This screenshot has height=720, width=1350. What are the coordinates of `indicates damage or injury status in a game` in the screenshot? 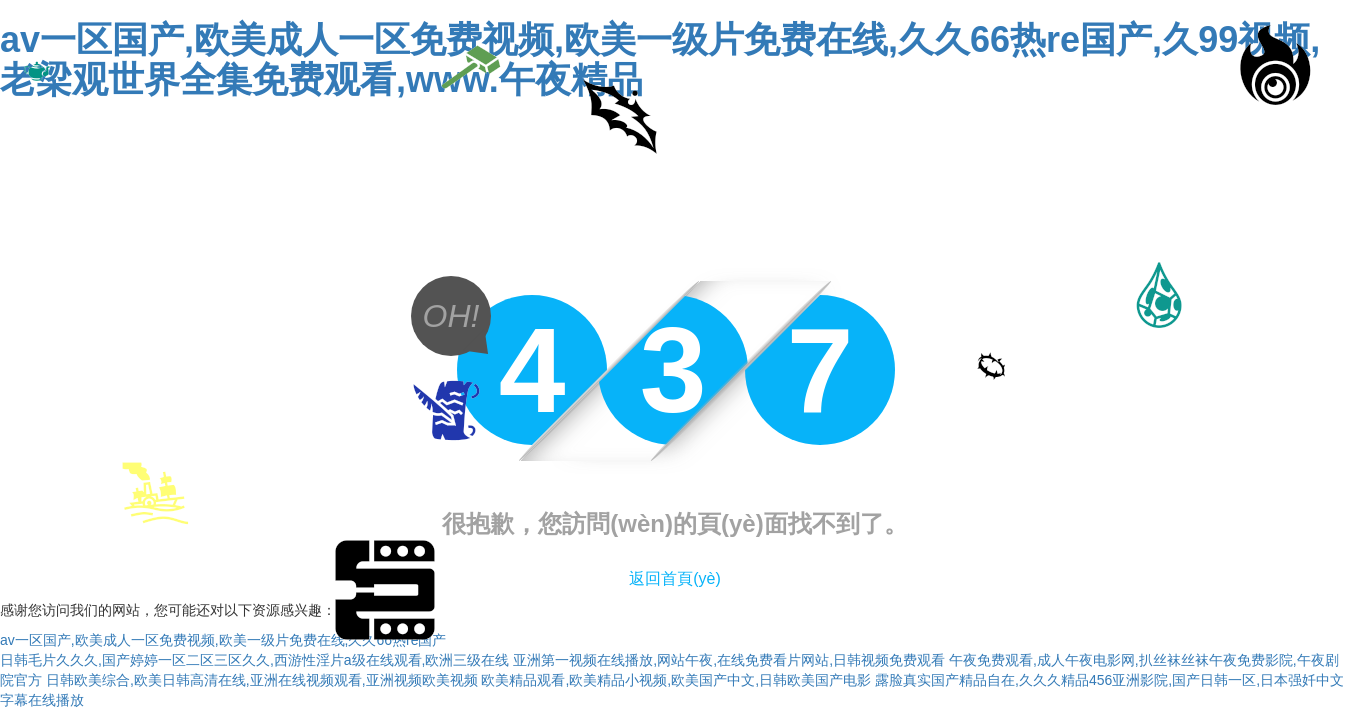 It's located at (619, 116).